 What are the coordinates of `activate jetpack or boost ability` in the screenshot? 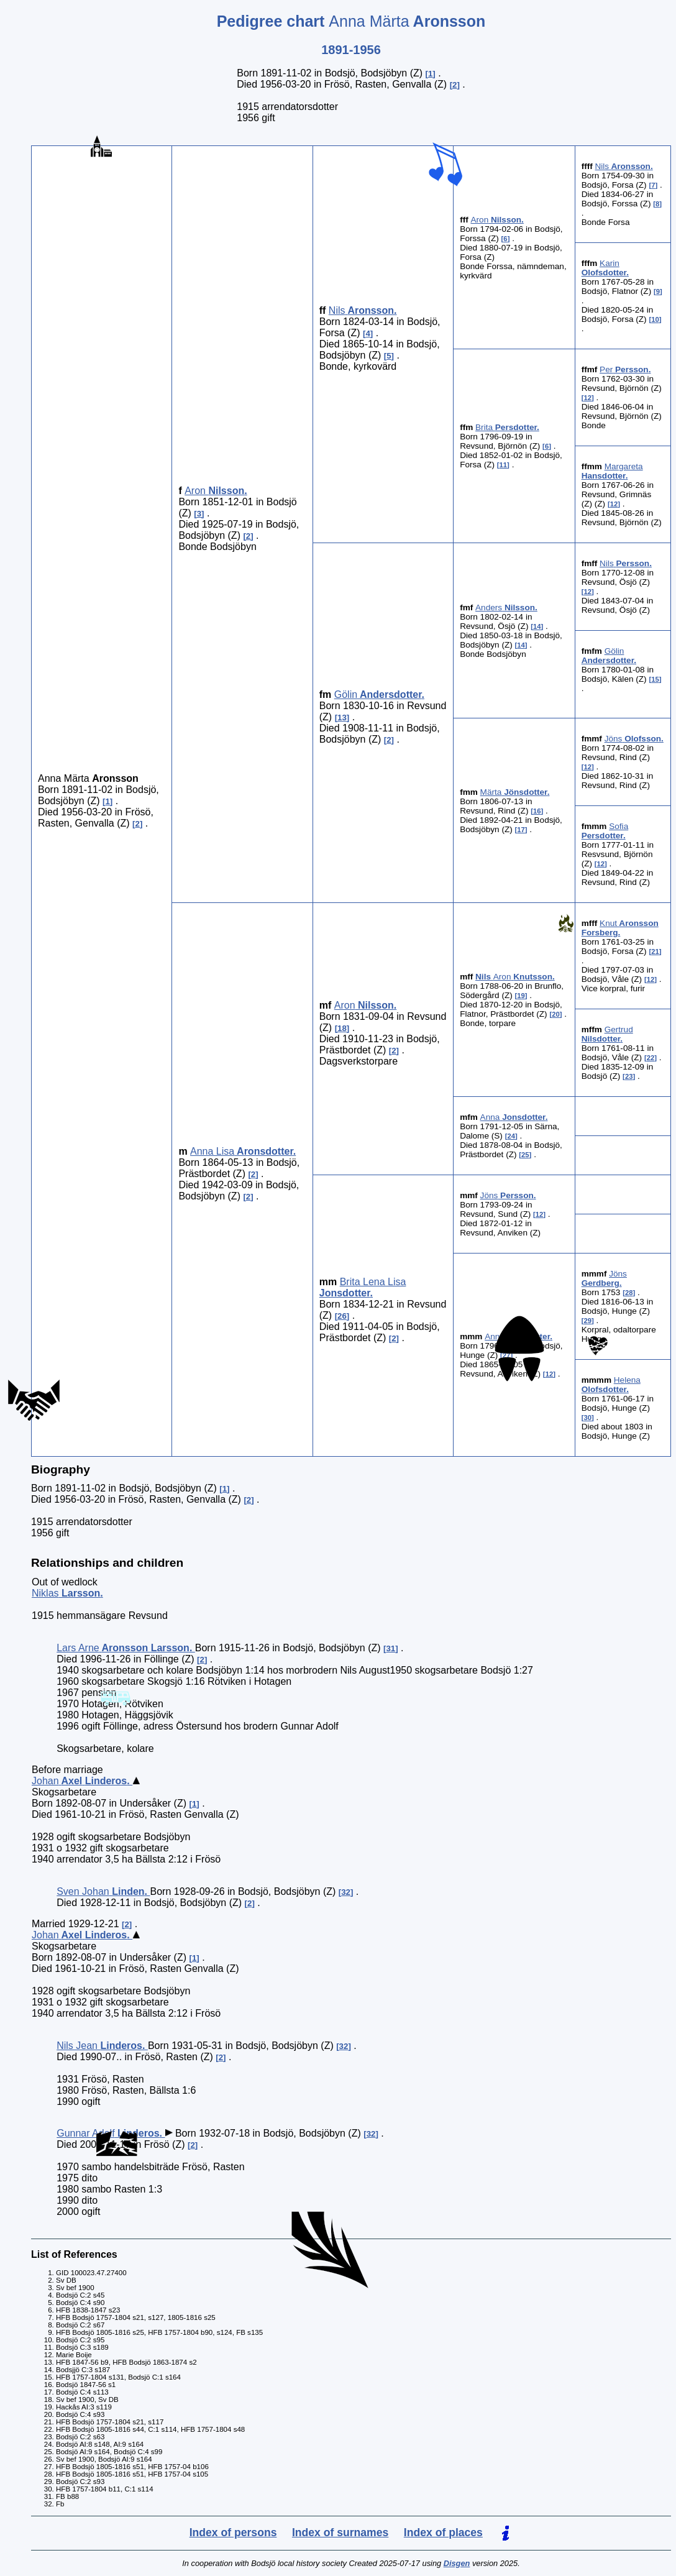 It's located at (519, 1349).